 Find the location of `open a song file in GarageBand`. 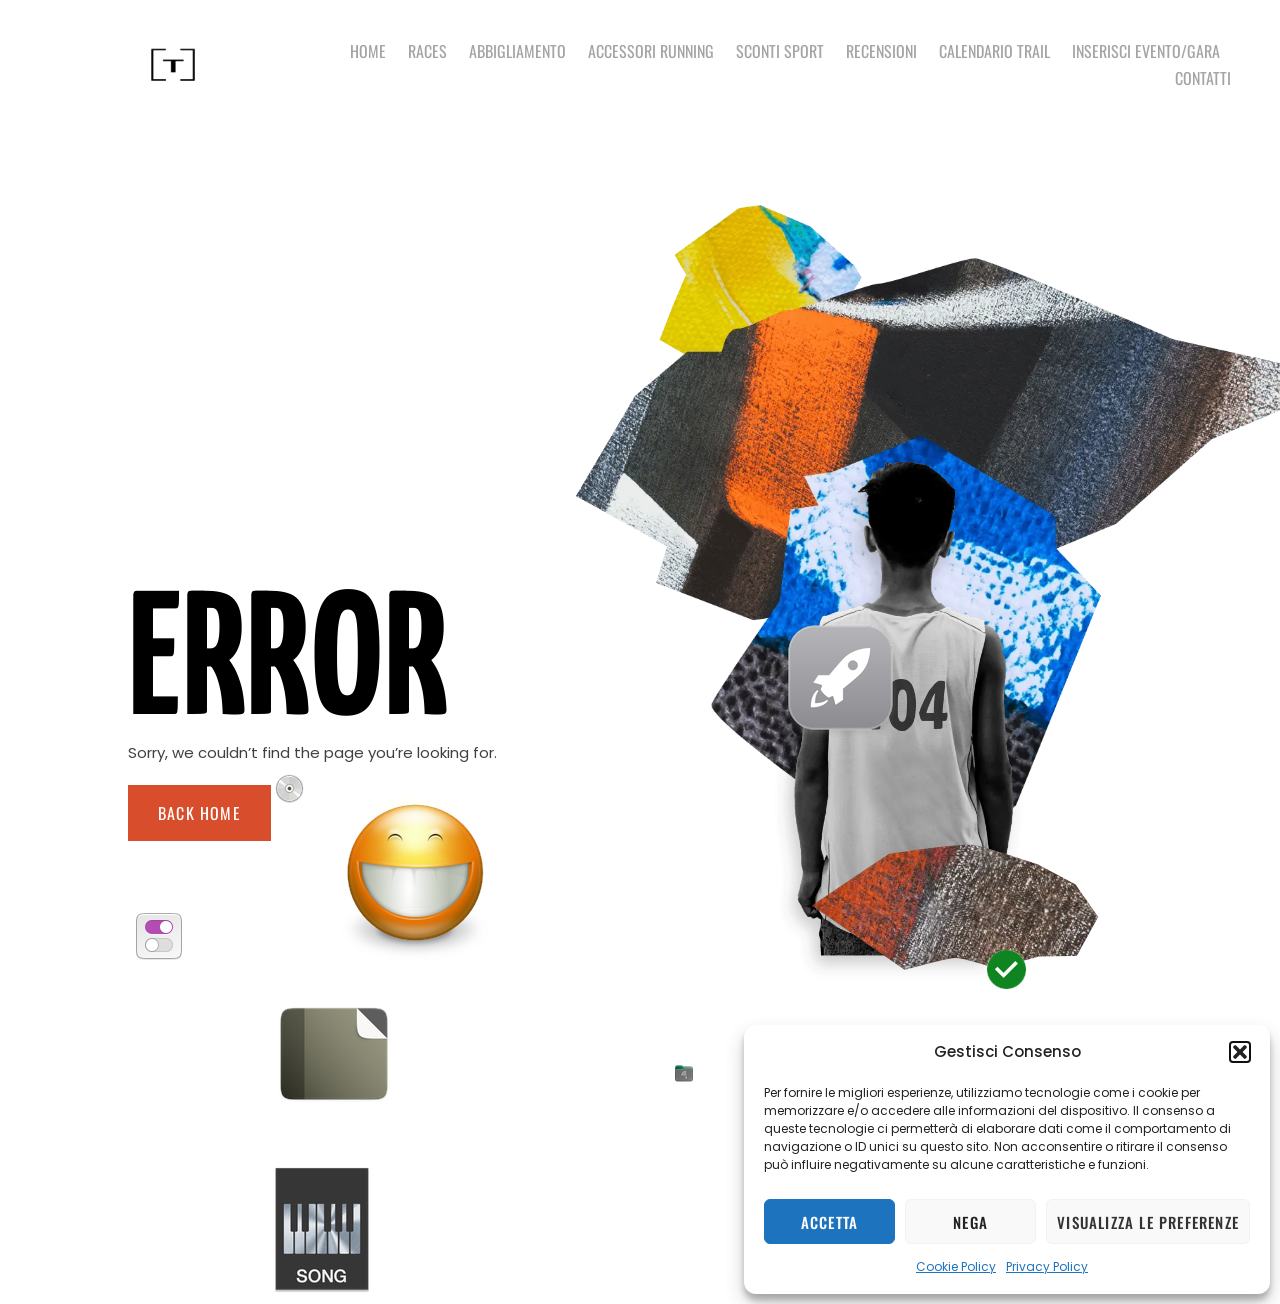

open a song file in GarageBand is located at coordinates (322, 1232).